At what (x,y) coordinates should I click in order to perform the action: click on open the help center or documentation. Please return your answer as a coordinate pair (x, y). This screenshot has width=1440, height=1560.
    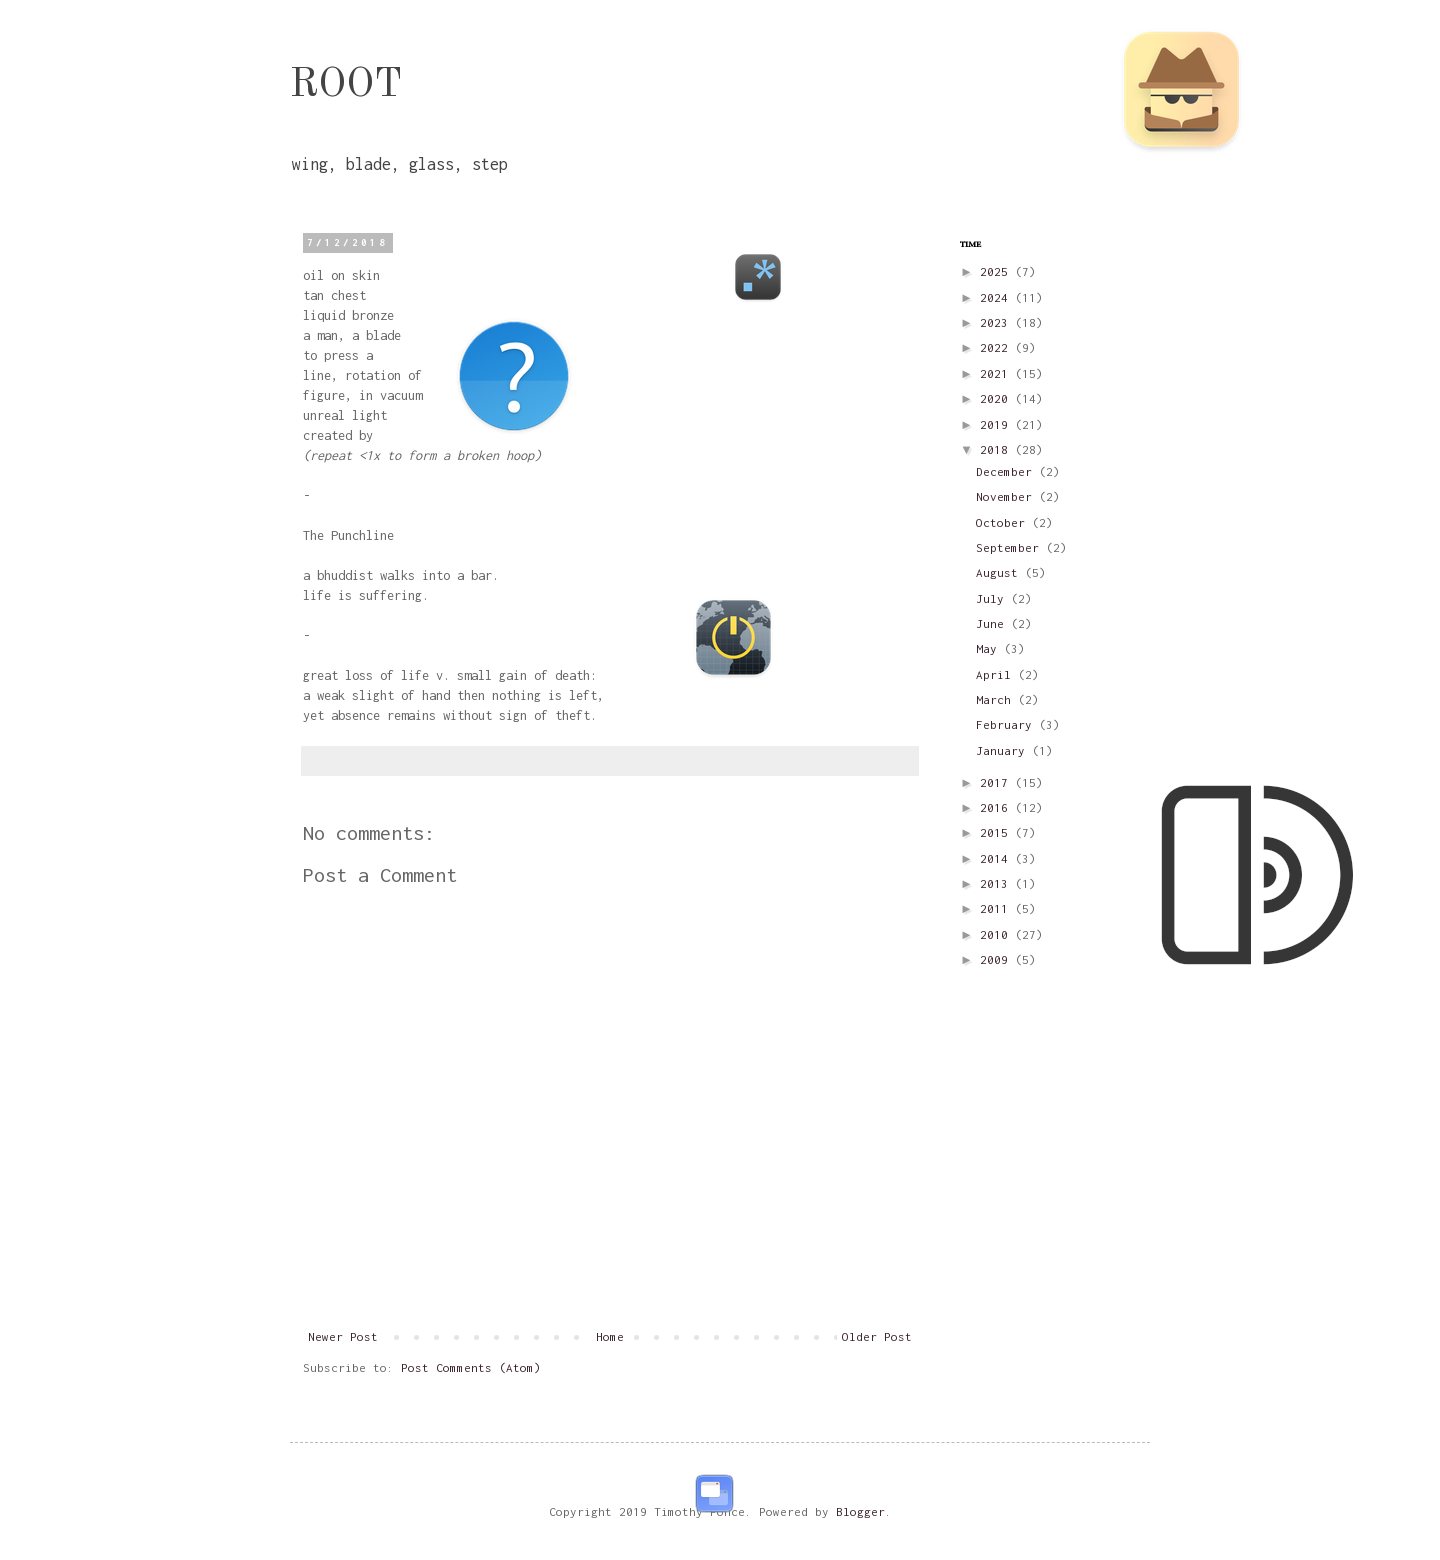
    Looking at the image, I should click on (514, 376).